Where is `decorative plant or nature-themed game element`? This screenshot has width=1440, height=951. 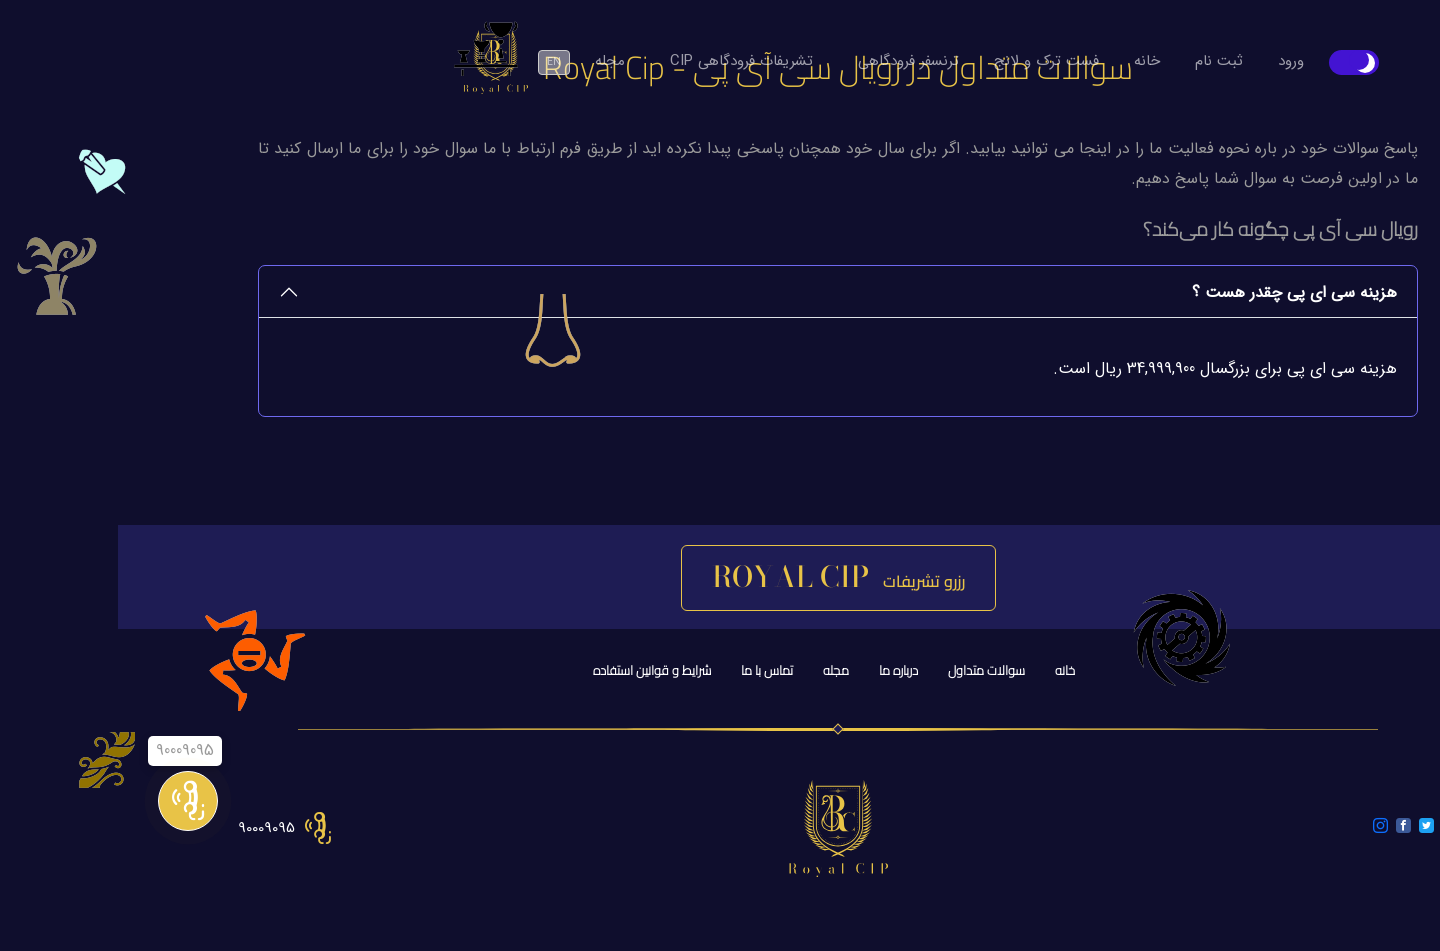
decorative plant or nature-themed game element is located at coordinates (107, 760).